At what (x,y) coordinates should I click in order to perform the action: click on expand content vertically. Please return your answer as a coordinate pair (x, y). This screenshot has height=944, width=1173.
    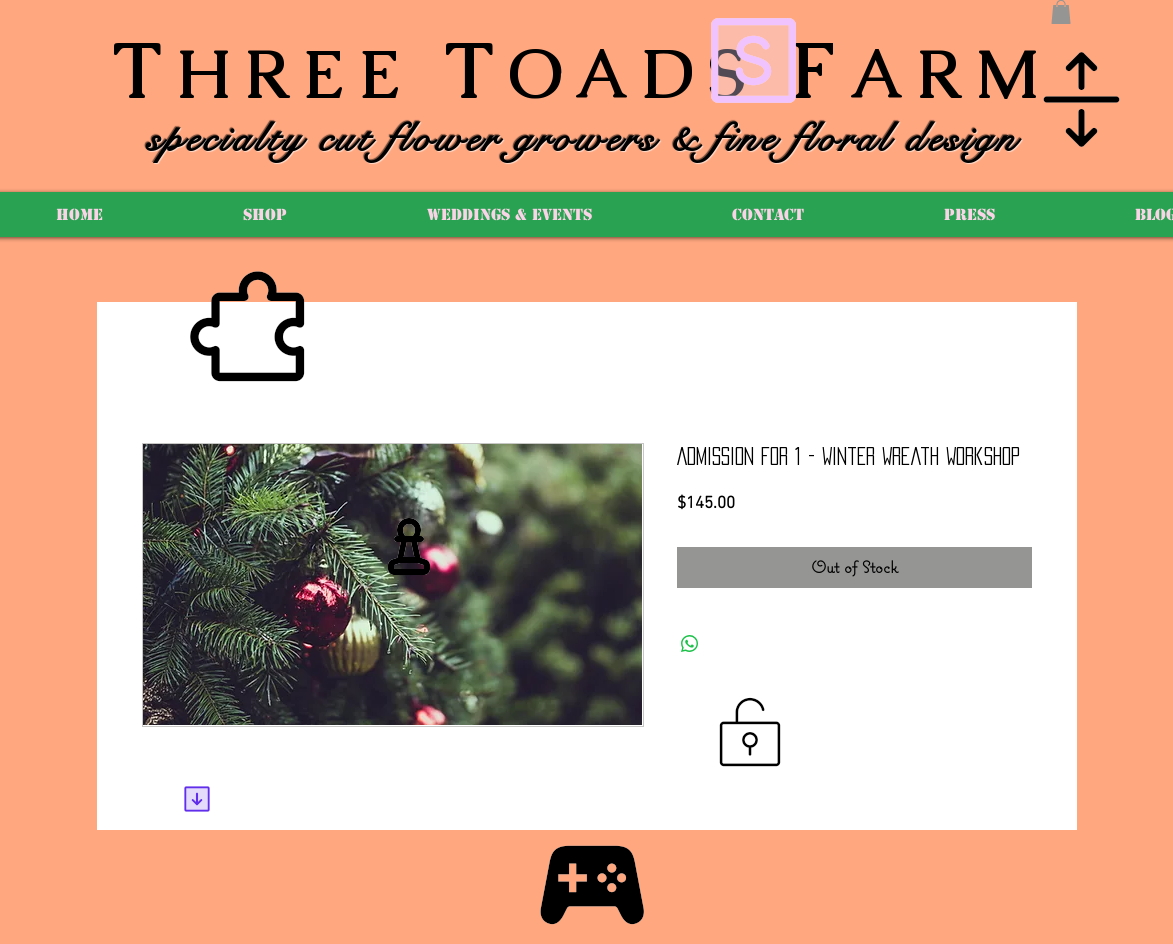
    Looking at the image, I should click on (1081, 99).